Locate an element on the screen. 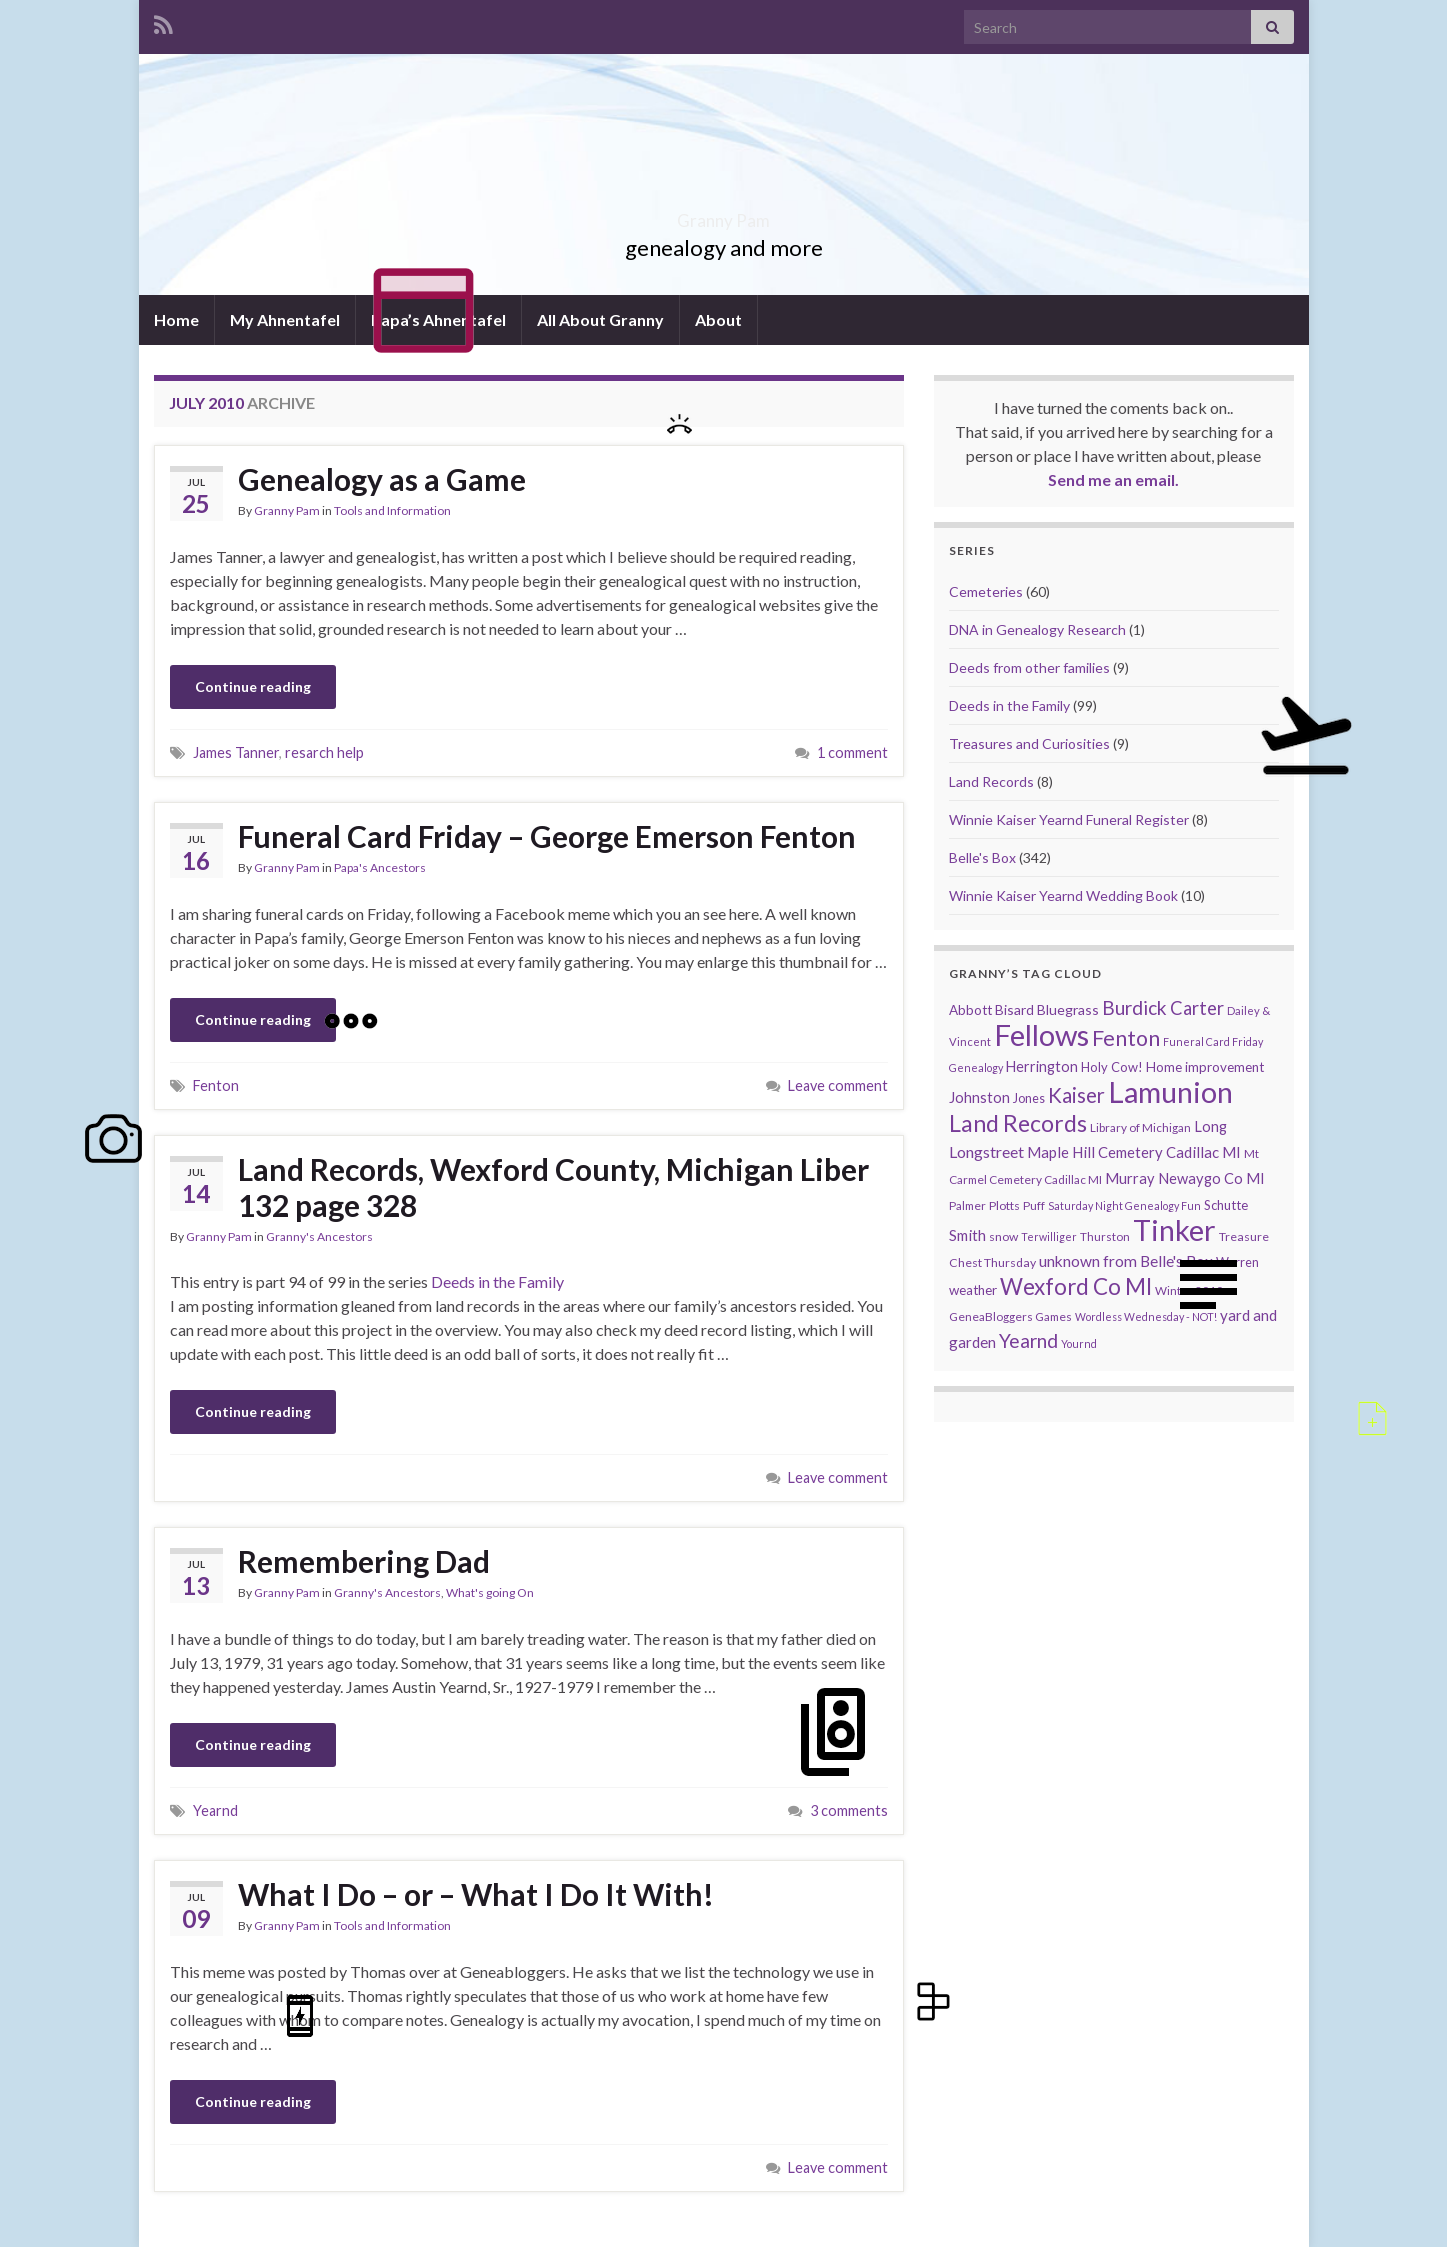 The height and width of the screenshot is (2247, 1447). create a new file is located at coordinates (1372, 1418).